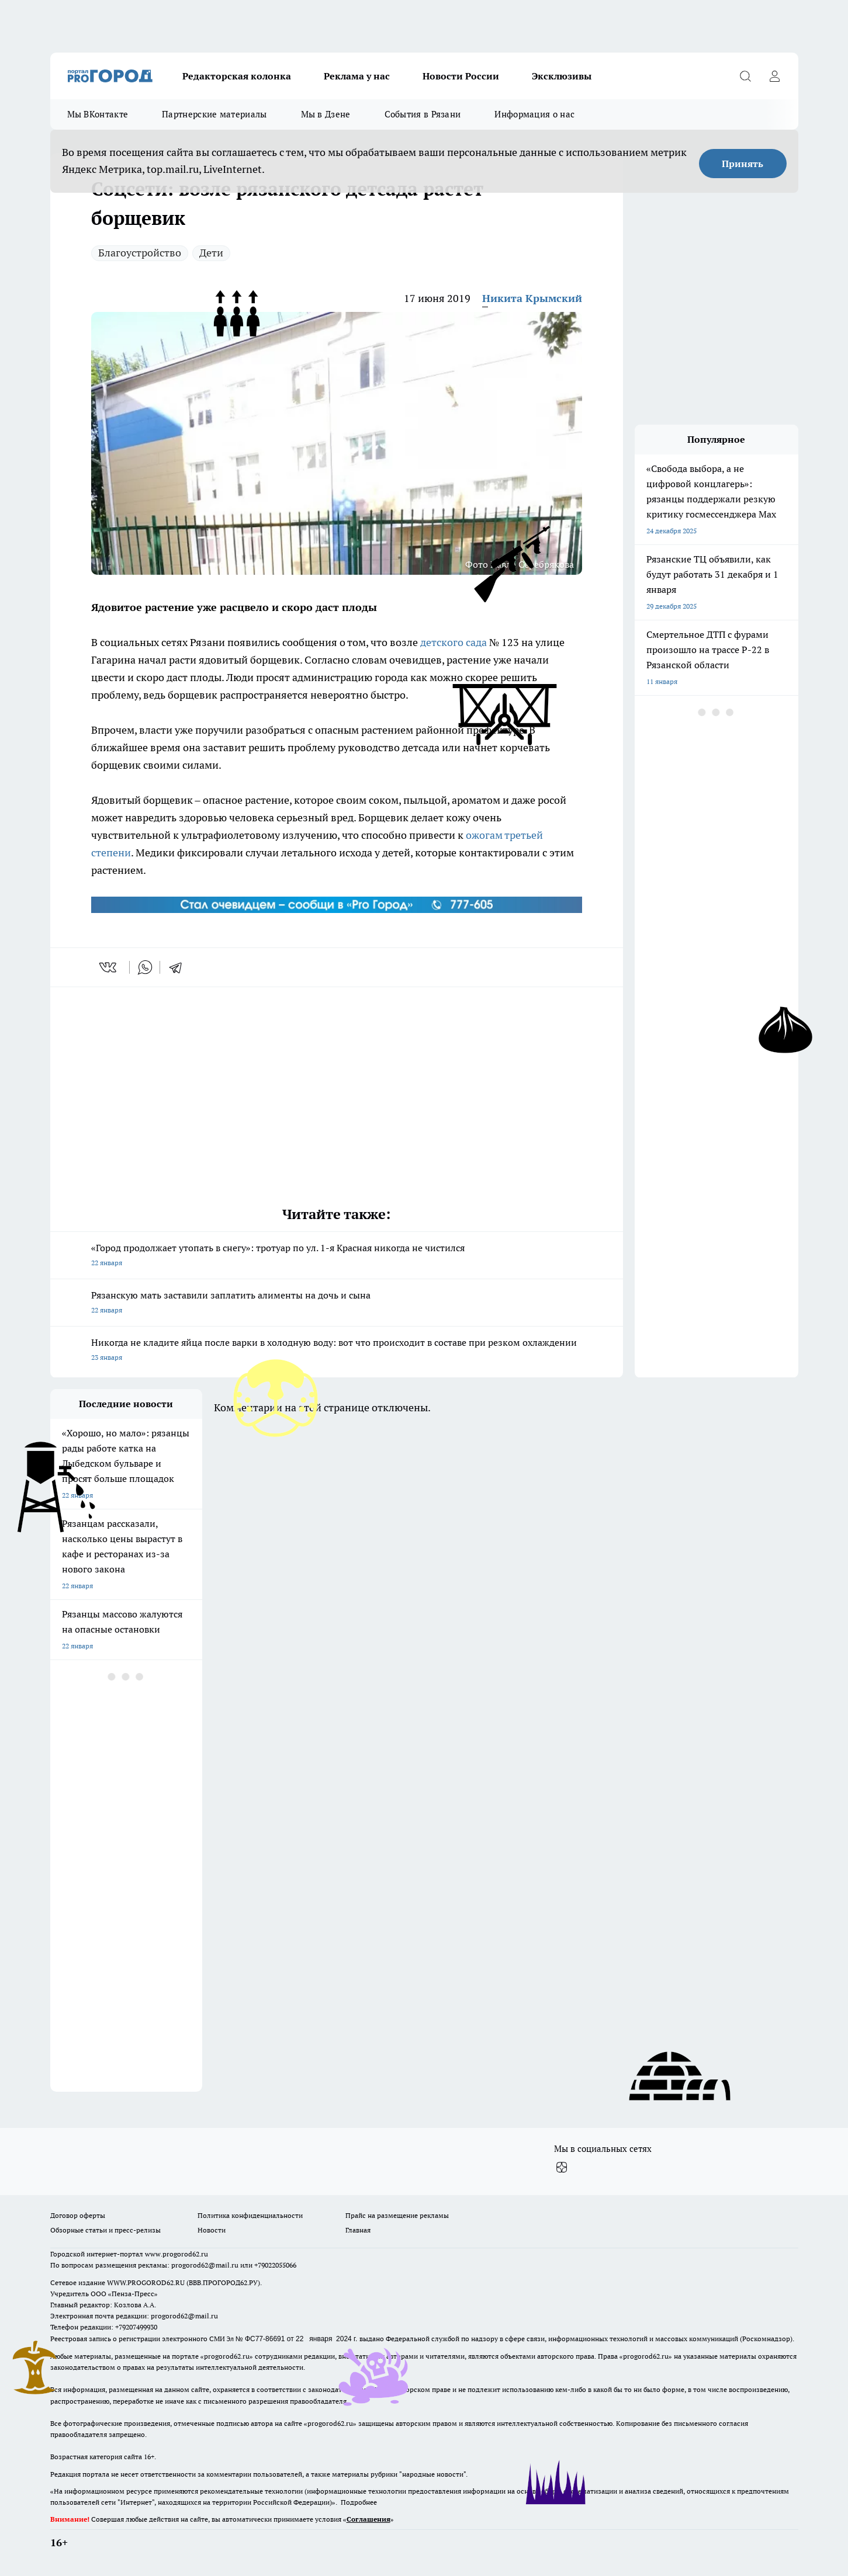  What do you see at coordinates (275, 1398) in the screenshot?
I see `access pet or animal-related features` at bounding box center [275, 1398].